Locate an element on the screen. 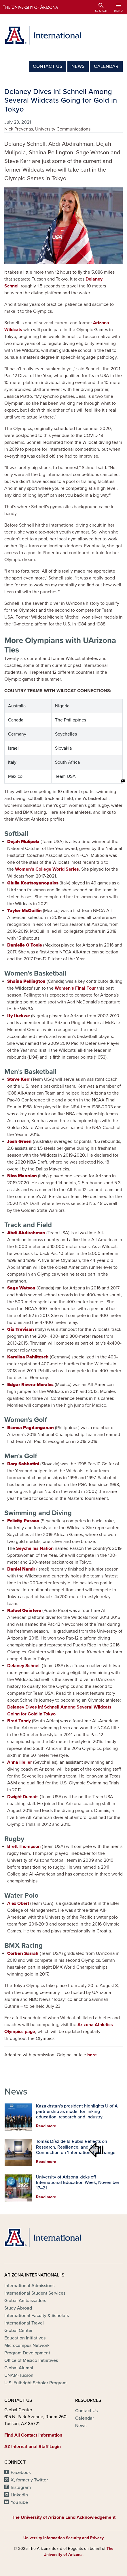  go back or return to previous screen is located at coordinates (96, 2150).